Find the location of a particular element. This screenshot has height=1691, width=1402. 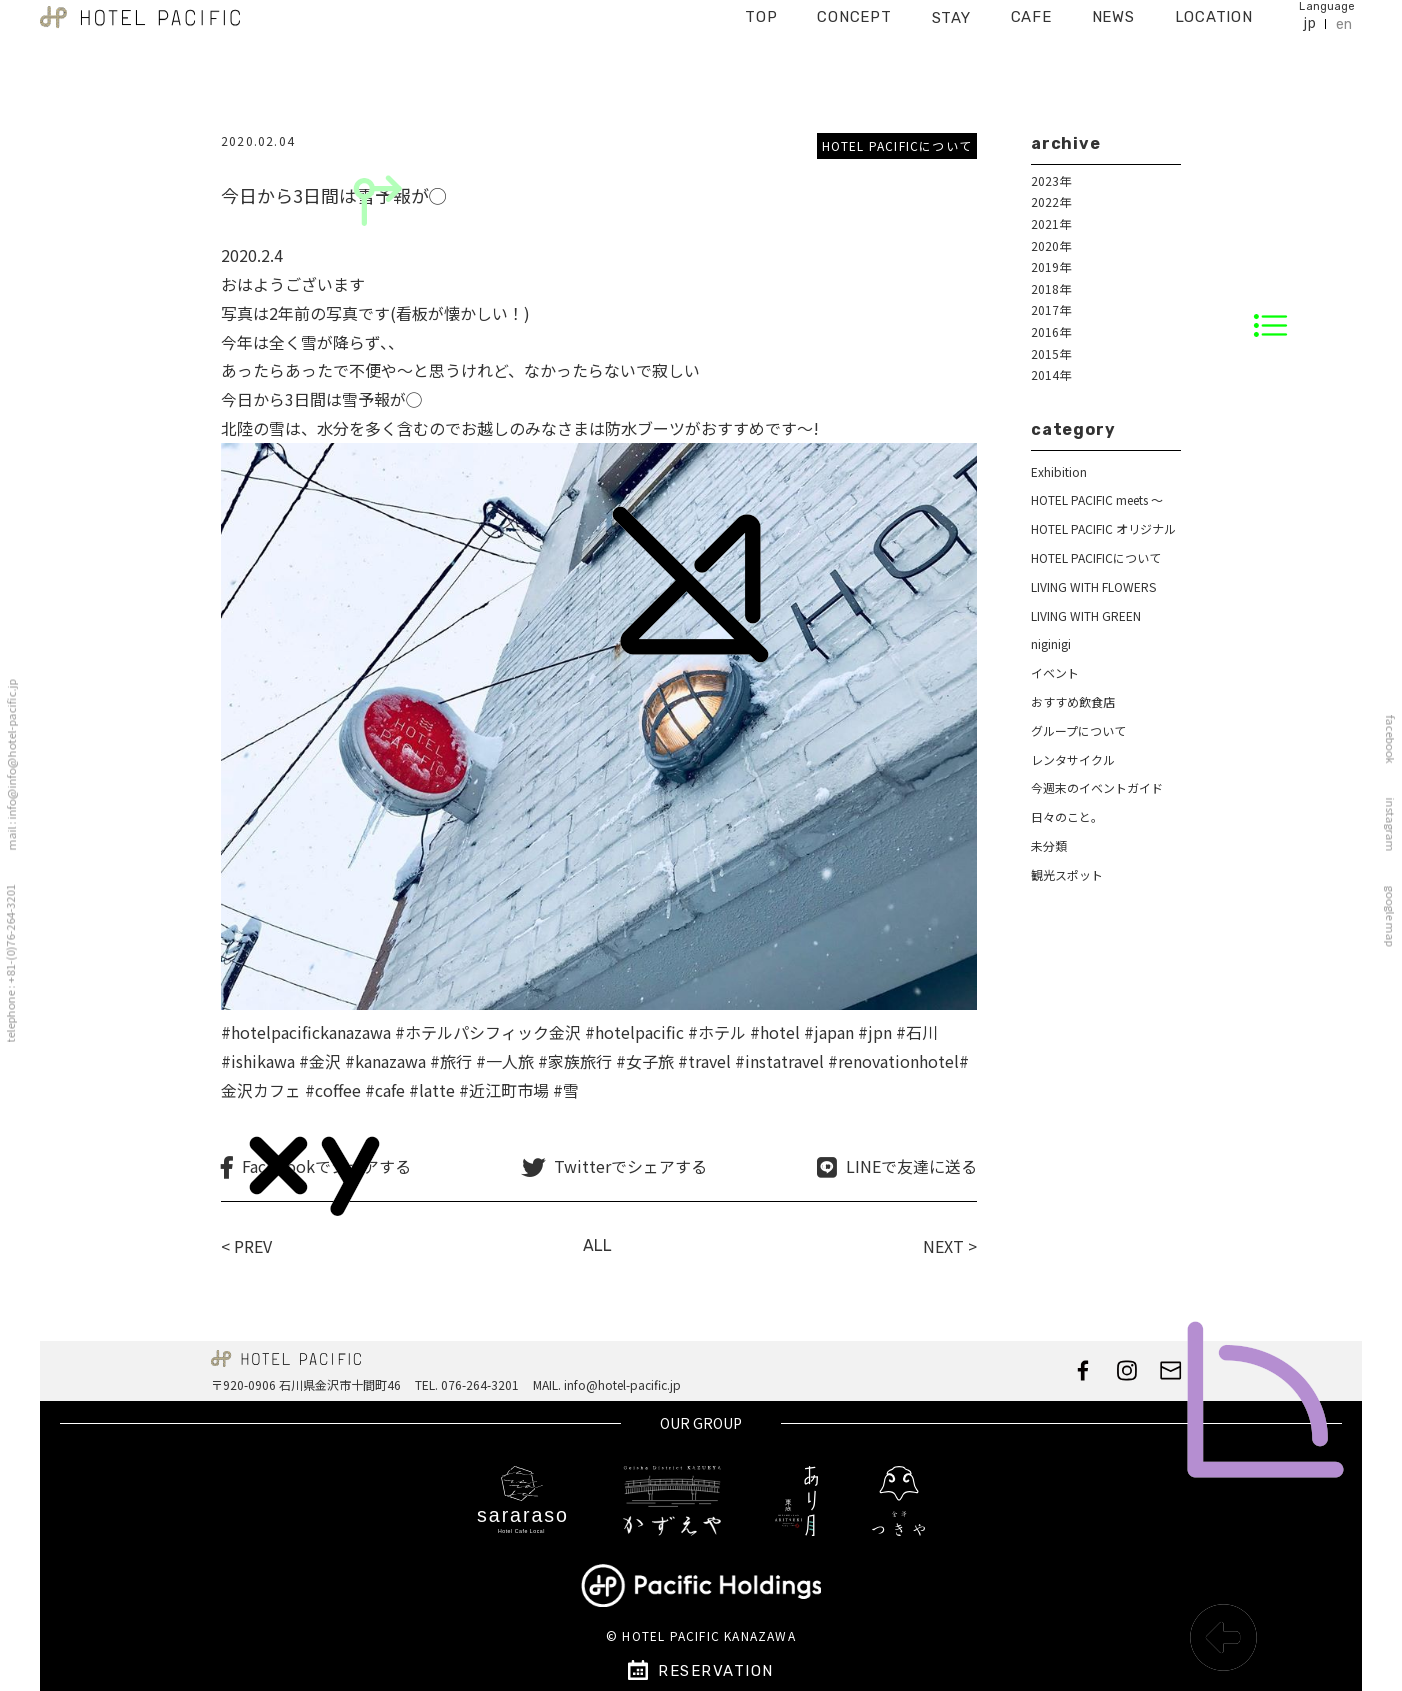

access mathematical or algebraic functions is located at coordinates (314, 1165).